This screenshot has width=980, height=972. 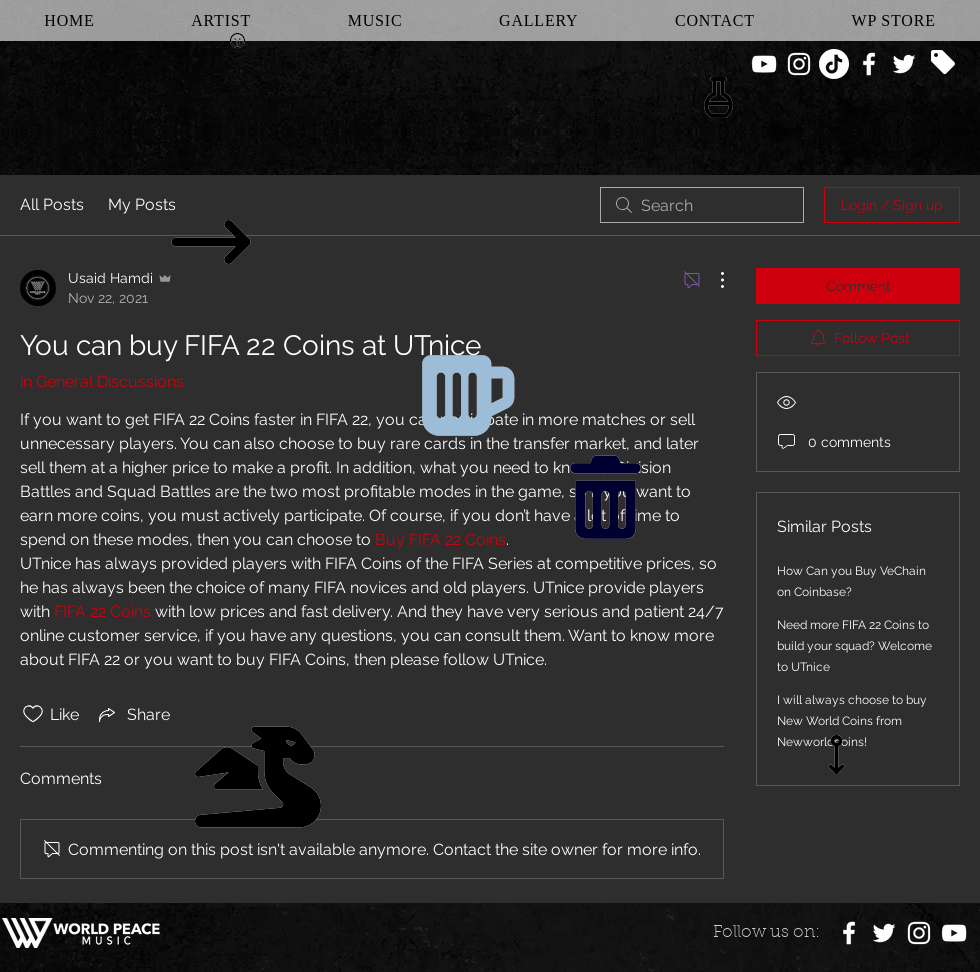 I want to click on send a kiss or blowing kiss emoji, so click(x=237, y=40).